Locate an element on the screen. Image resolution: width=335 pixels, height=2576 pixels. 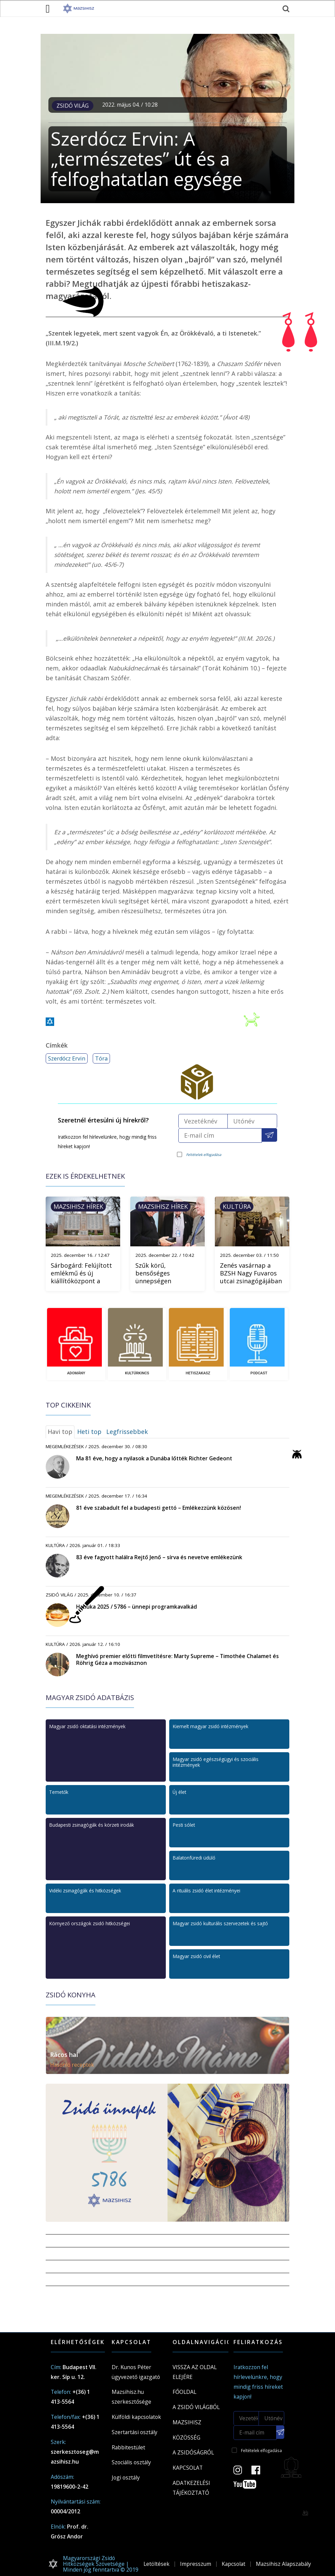
access party or celebration features is located at coordinates (252, 1019).